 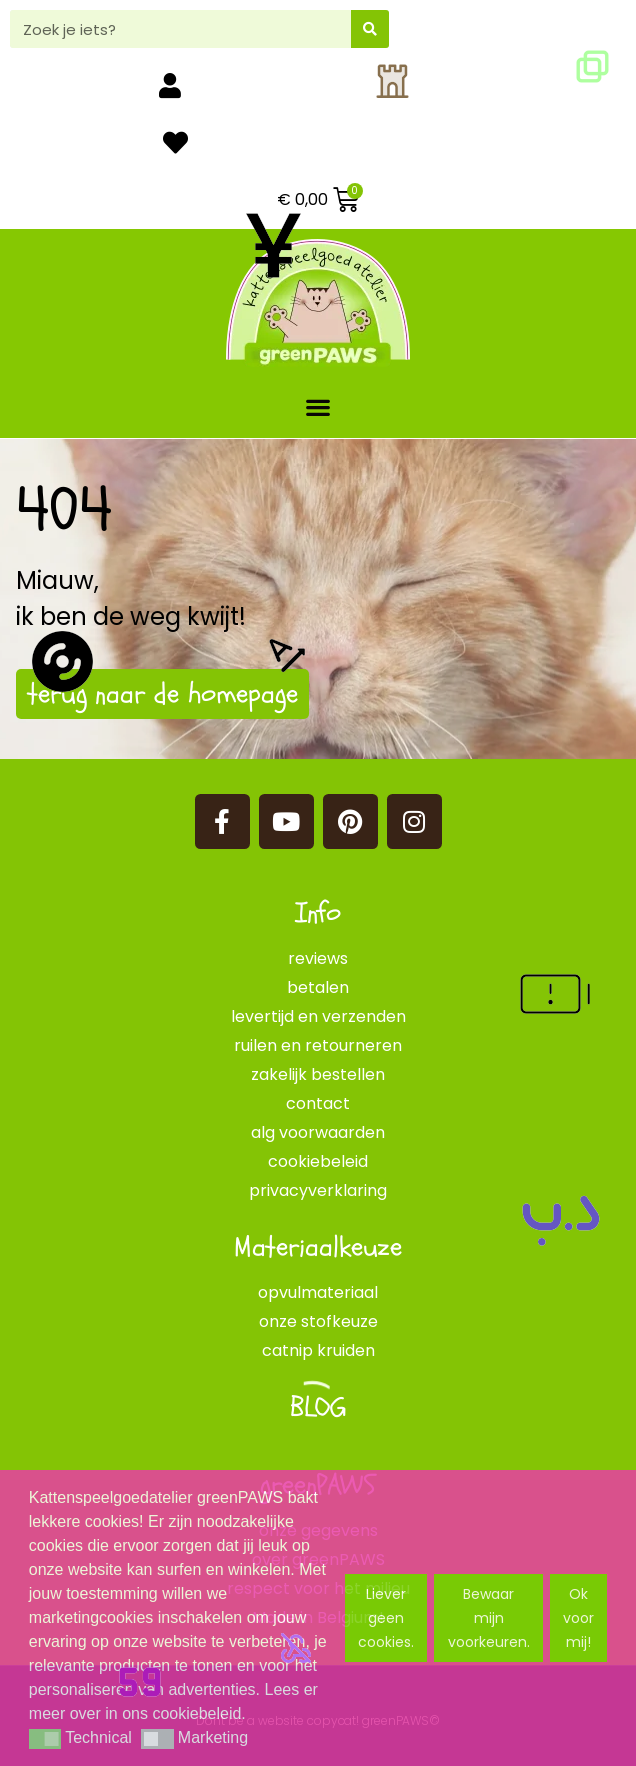 What do you see at coordinates (592, 66) in the screenshot?
I see `view overlapping layers or intersecting objects` at bounding box center [592, 66].